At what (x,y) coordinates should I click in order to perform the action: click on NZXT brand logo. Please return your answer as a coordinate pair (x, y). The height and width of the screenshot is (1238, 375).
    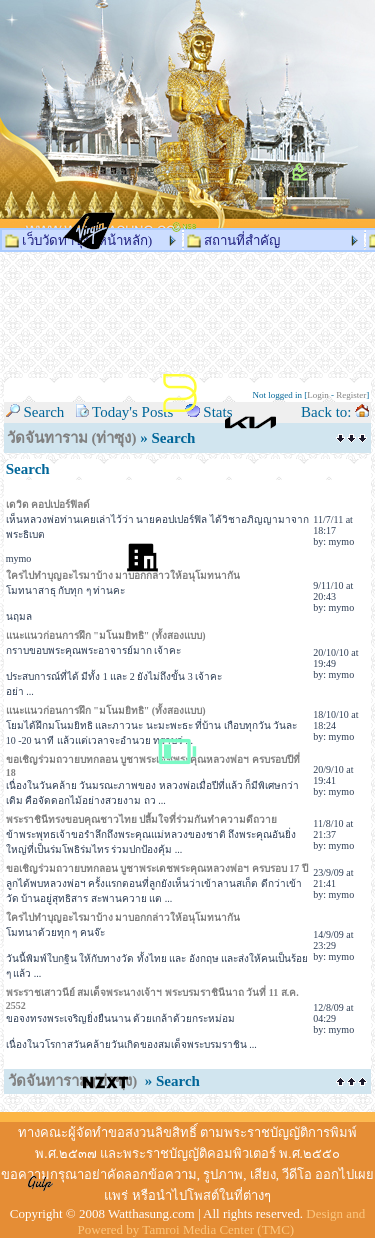
    Looking at the image, I should click on (105, 1082).